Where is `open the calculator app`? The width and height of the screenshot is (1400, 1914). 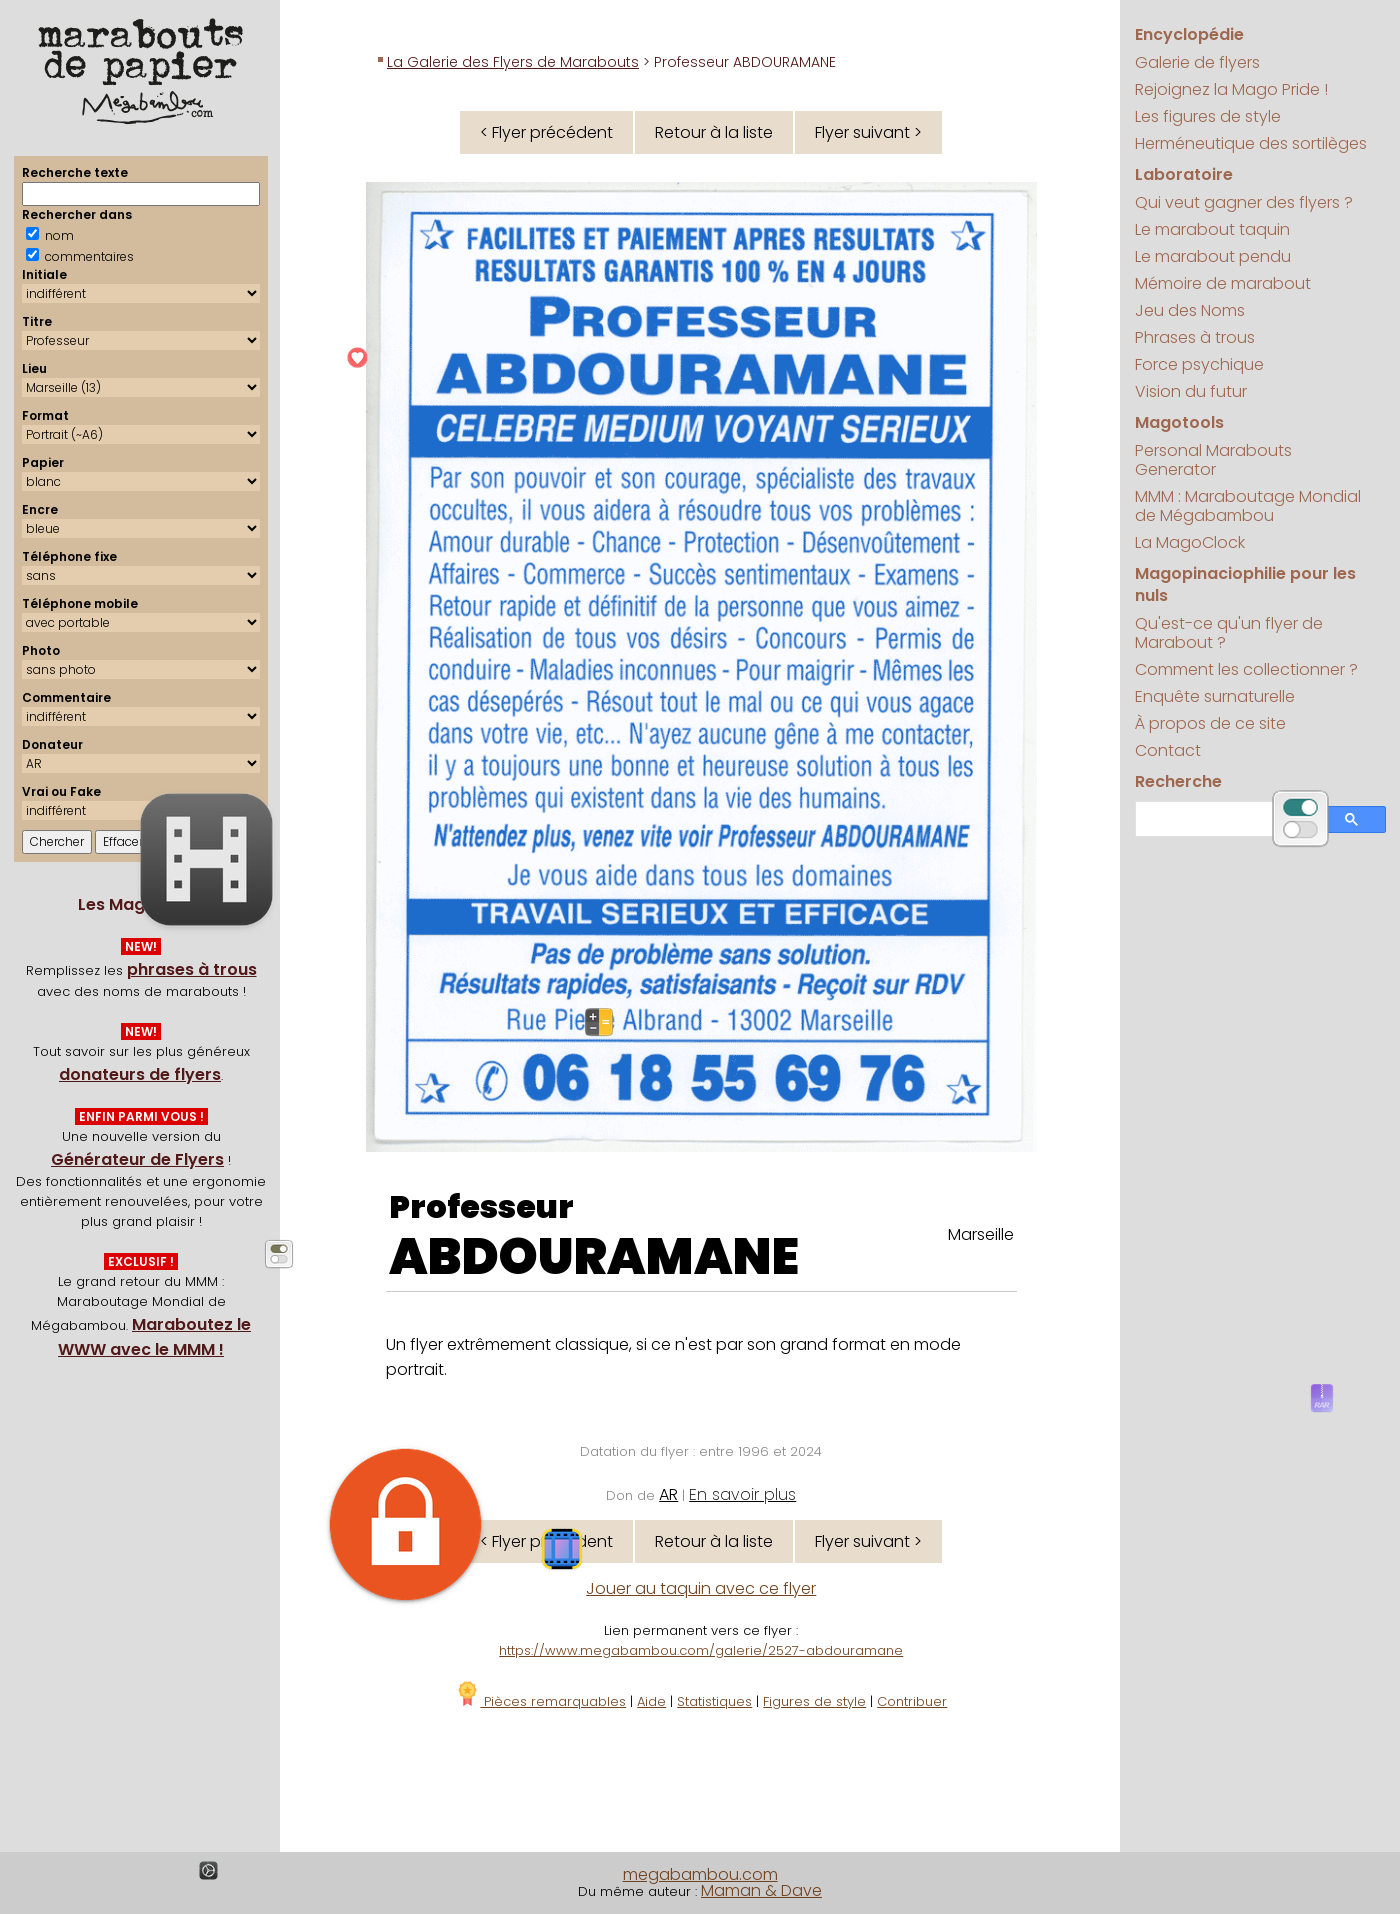
open the calculator app is located at coordinates (599, 1022).